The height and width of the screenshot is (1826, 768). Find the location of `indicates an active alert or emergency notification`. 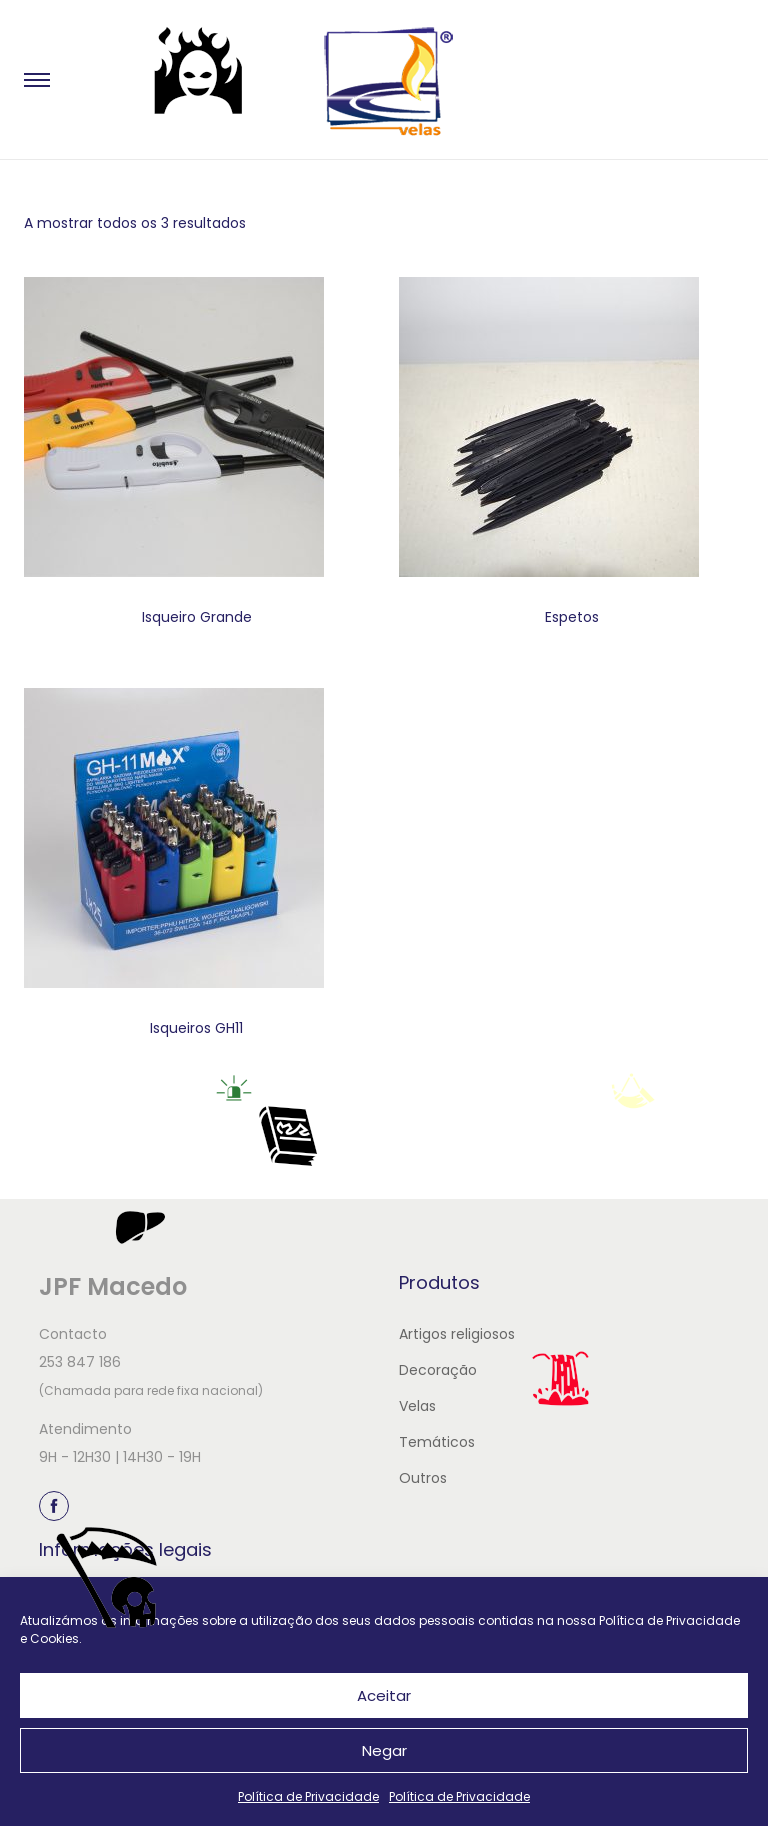

indicates an active alert or emergency notification is located at coordinates (234, 1088).